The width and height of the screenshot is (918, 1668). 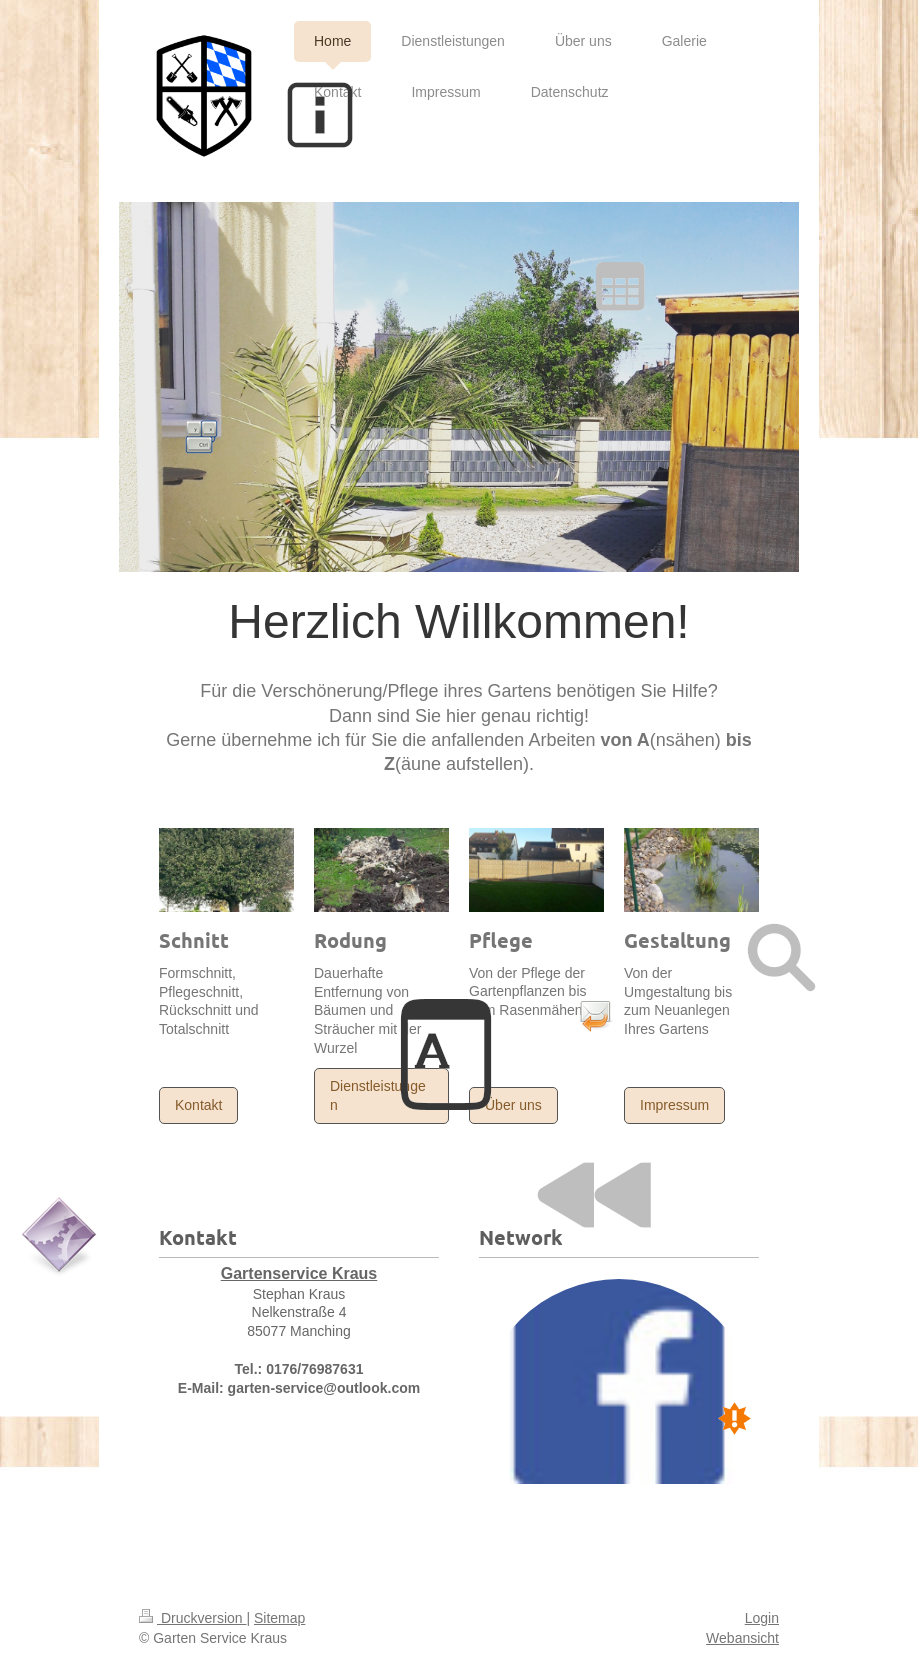 What do you see at coordinates (781, 957) in the screenshot?
I see `access search settings and preferences` at bounding box center [781, 957].